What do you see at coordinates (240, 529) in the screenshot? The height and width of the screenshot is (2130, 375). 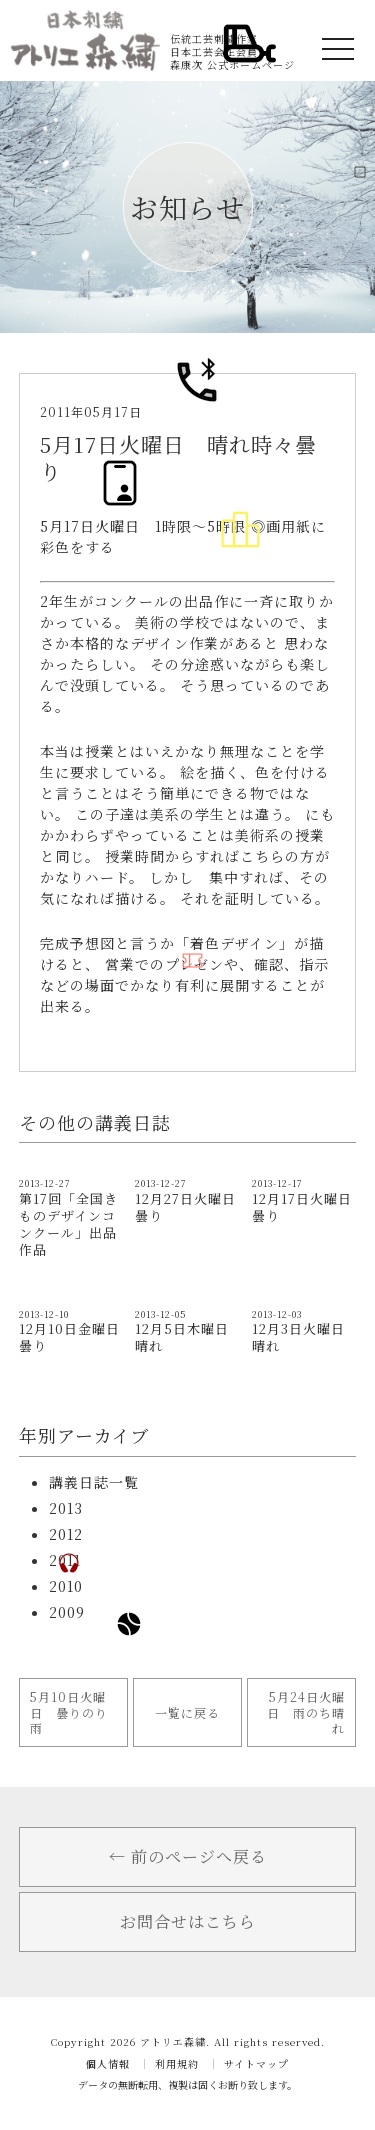 I see `view rankings or leaderboard` at bounding box center [240, 529].